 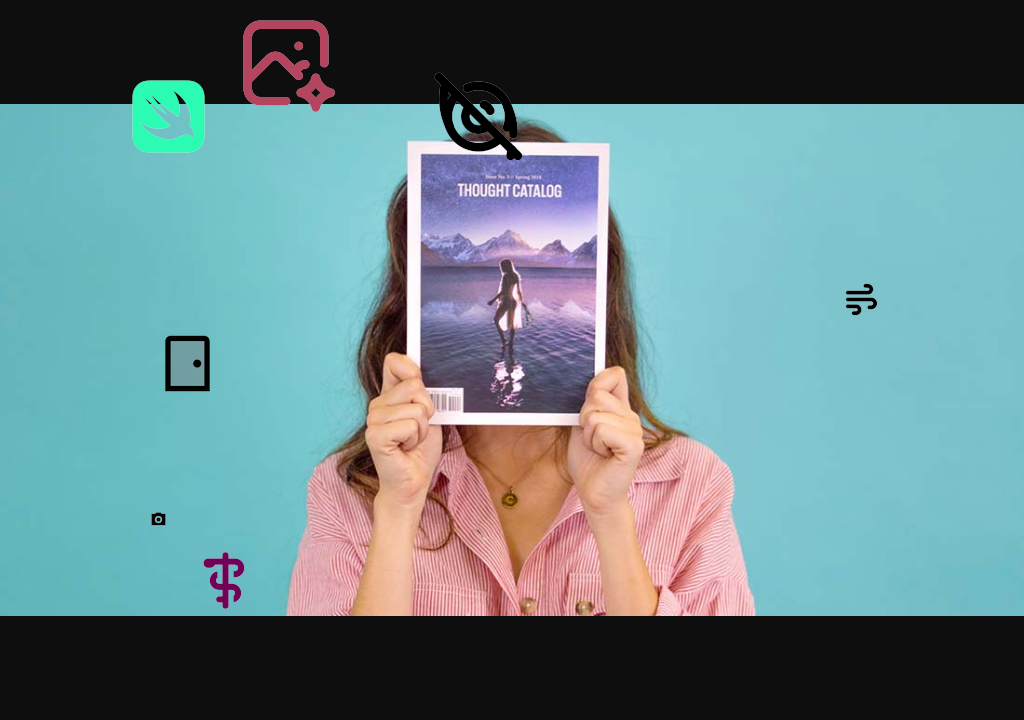 What do you see at coordinates (225, 580) in the screenshot?
I see `access medical or healthcare services` at bounding box center [225, 580].